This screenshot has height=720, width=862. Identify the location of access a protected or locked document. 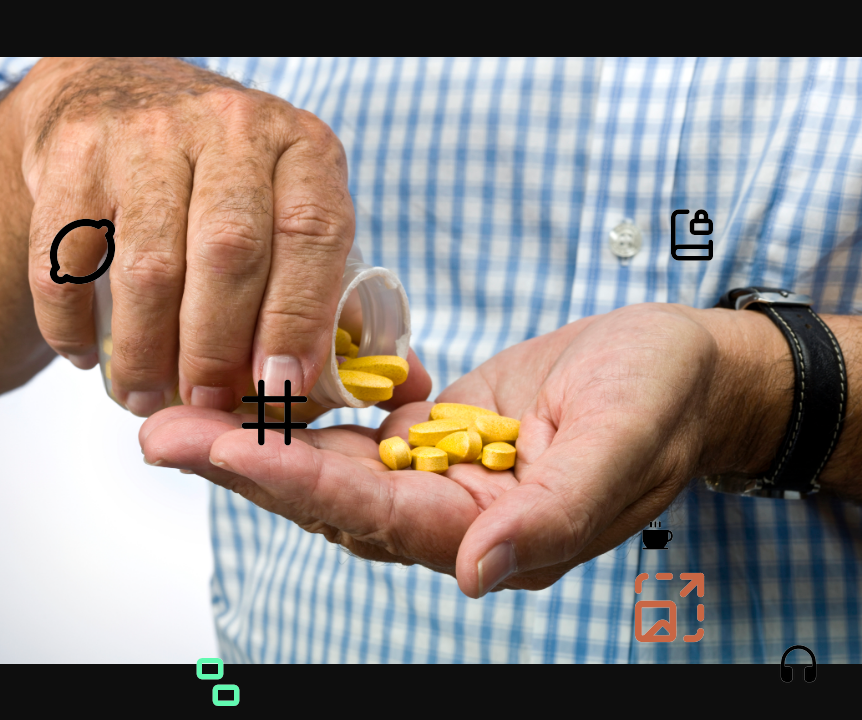
(692, 235).